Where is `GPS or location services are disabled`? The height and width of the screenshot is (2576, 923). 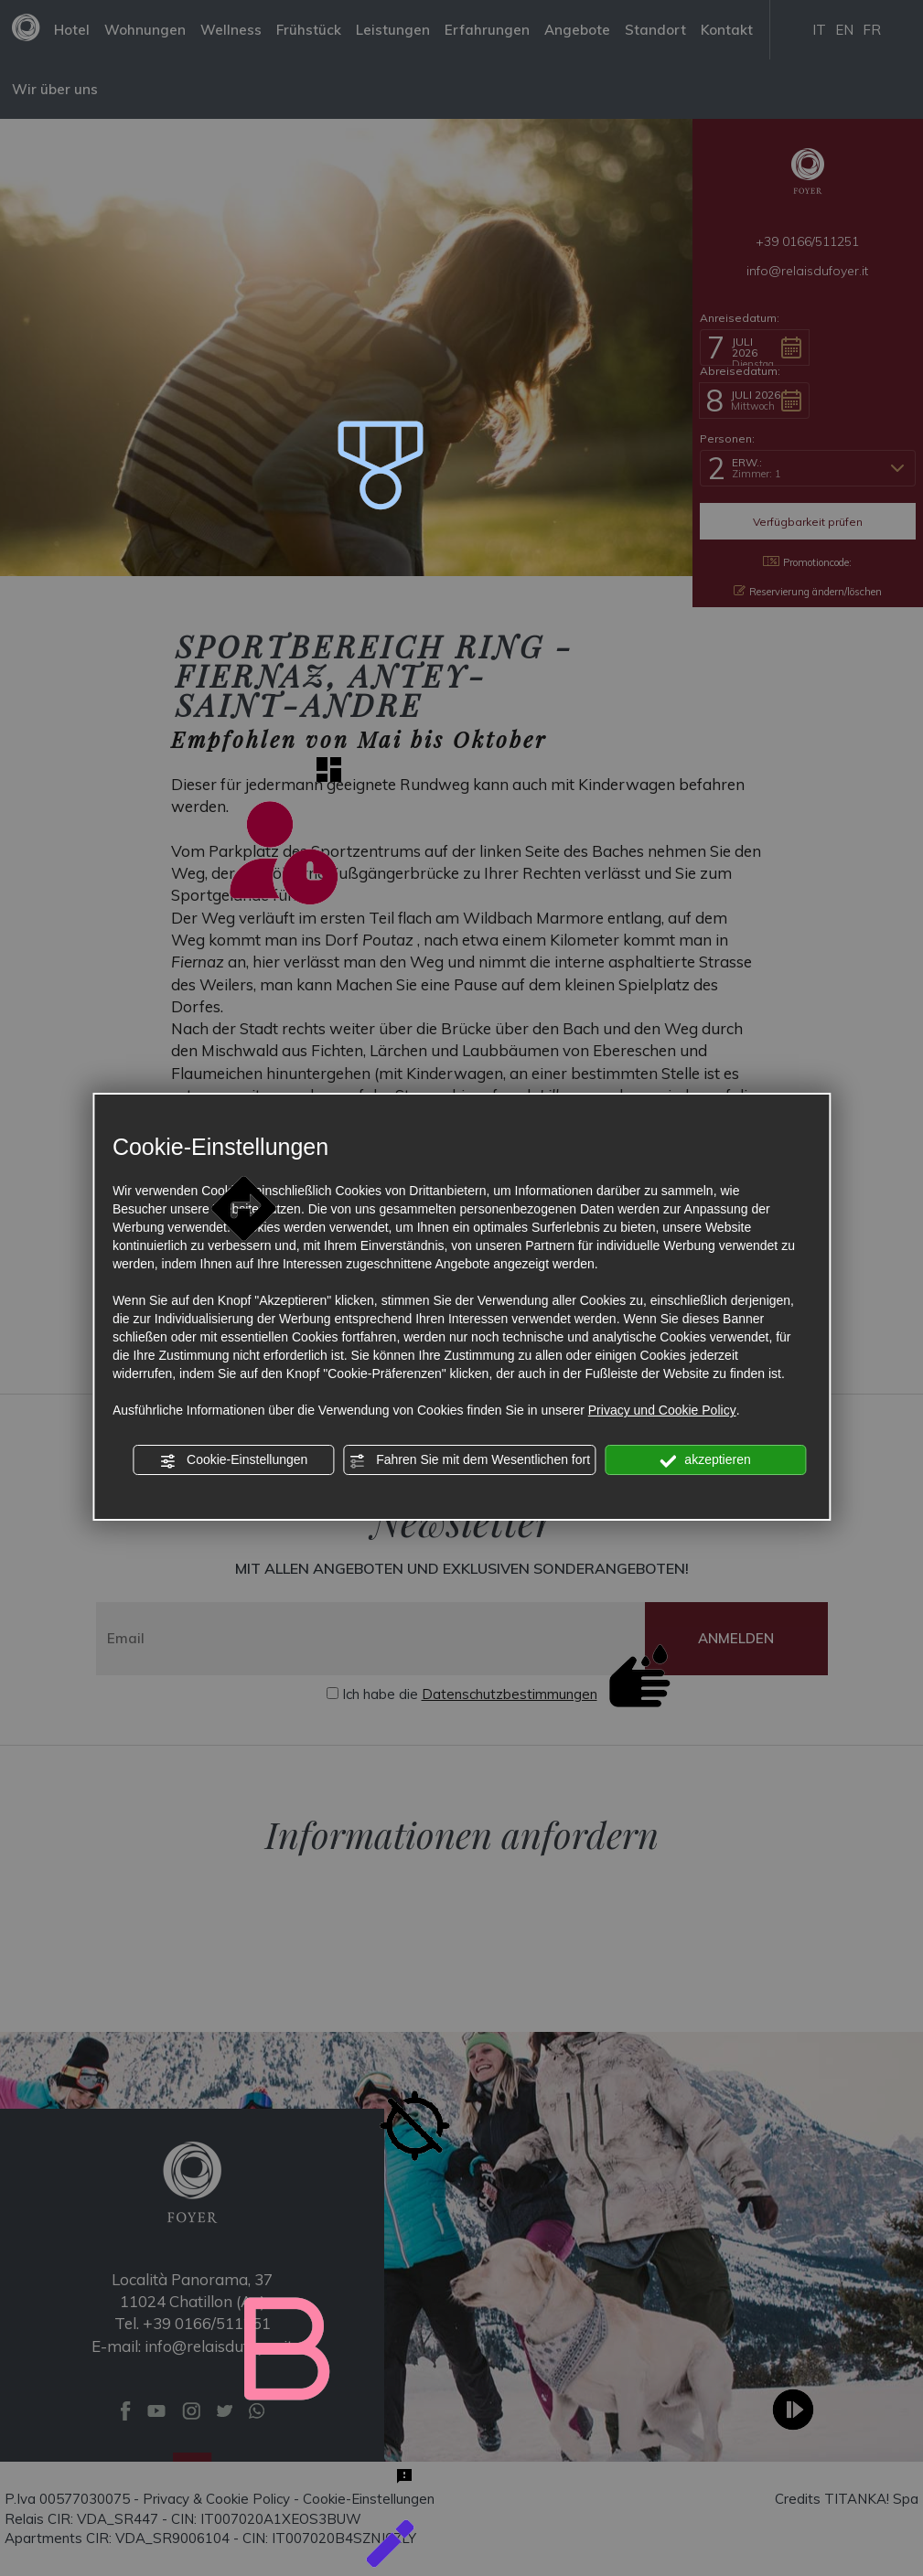 GPS or location services are disabled is located at coordinates (414, 2125).